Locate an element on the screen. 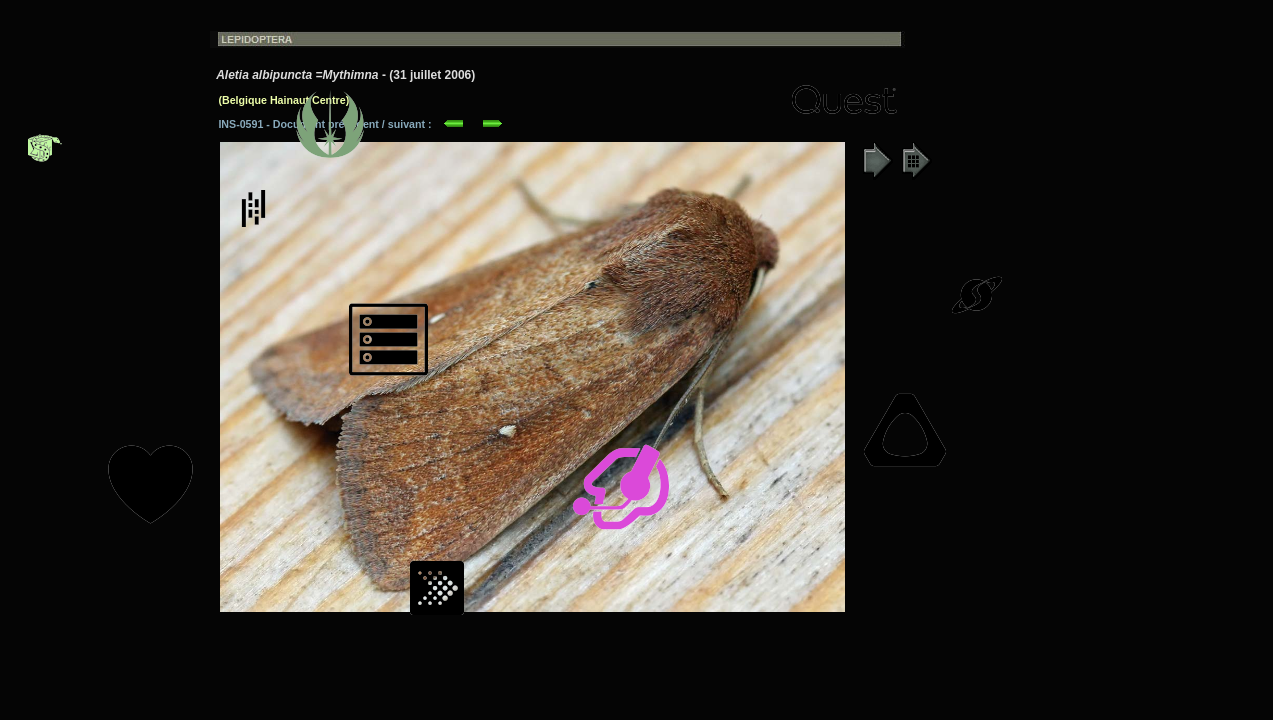 This screenshot has height=720, width=1273. pandas Python data analysis library logo is located at coordinates (253, 208).